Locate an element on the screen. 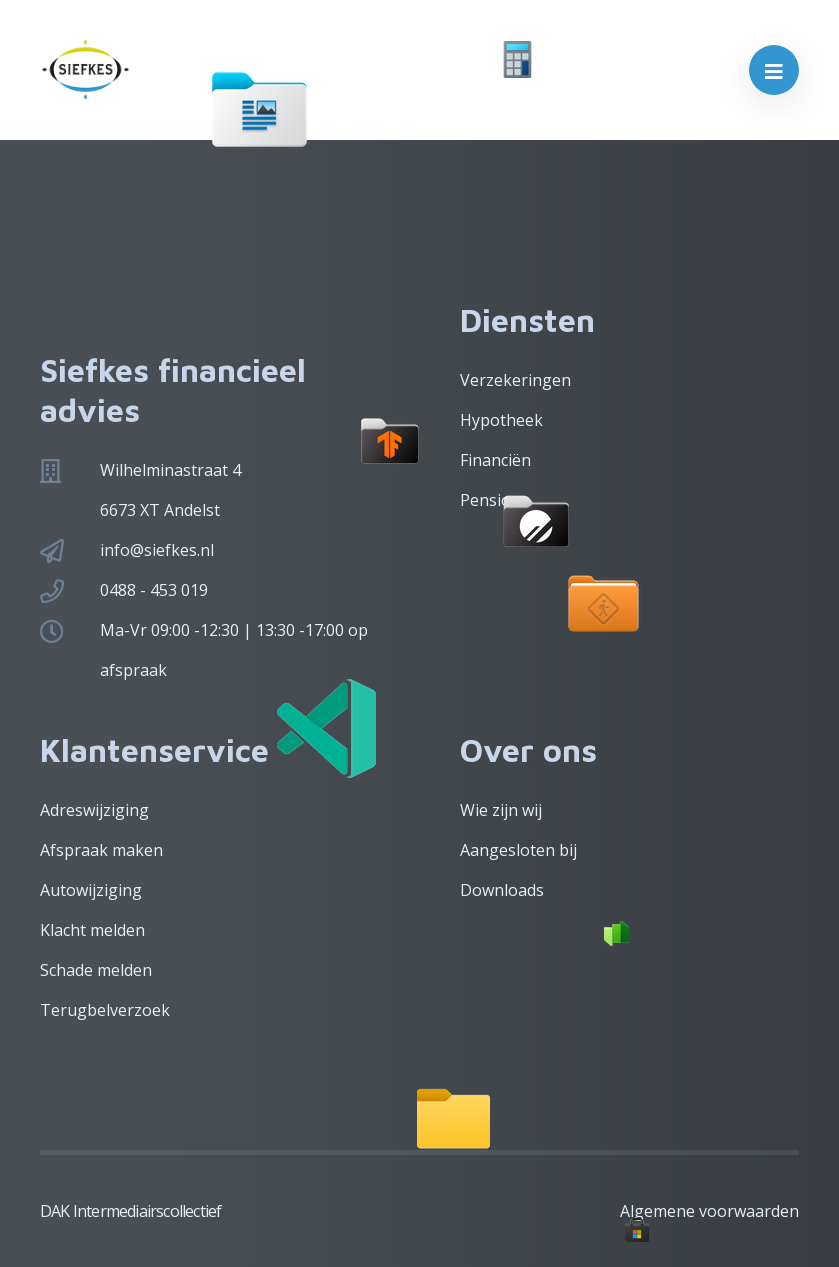 The width and height of the screenshot is (839, 1267). open visual studio code editor is located at coordinates (326, 728).